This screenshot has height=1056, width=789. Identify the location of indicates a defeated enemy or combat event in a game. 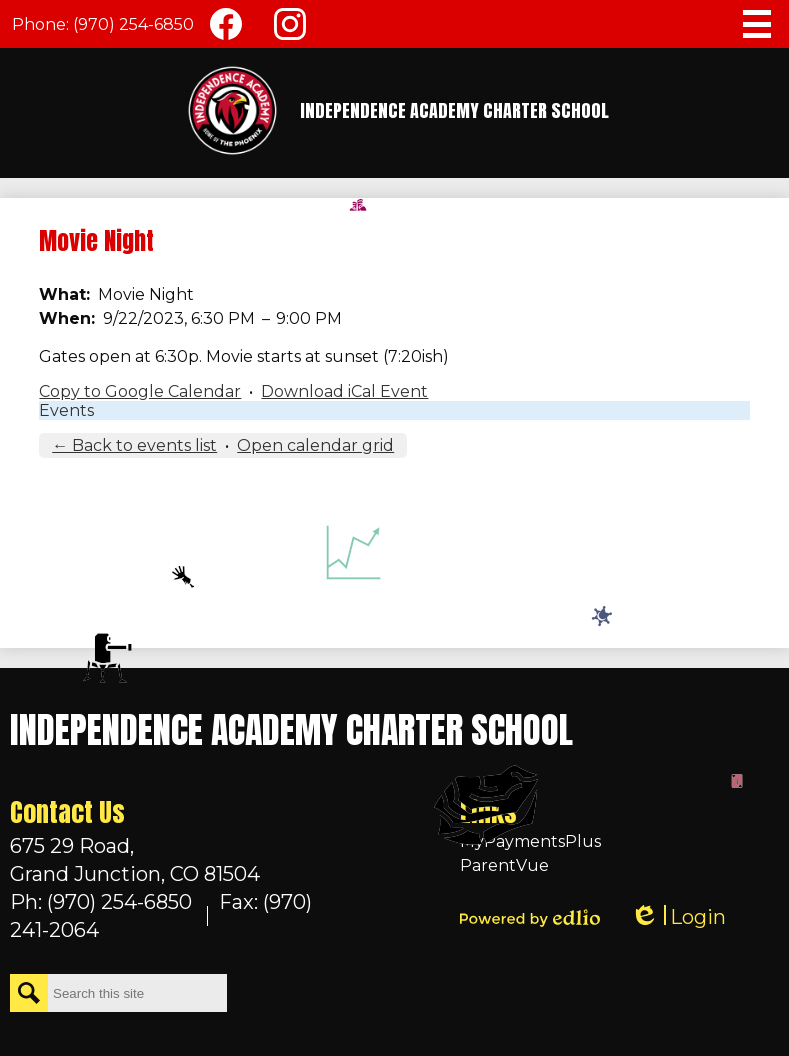
(183, 577).